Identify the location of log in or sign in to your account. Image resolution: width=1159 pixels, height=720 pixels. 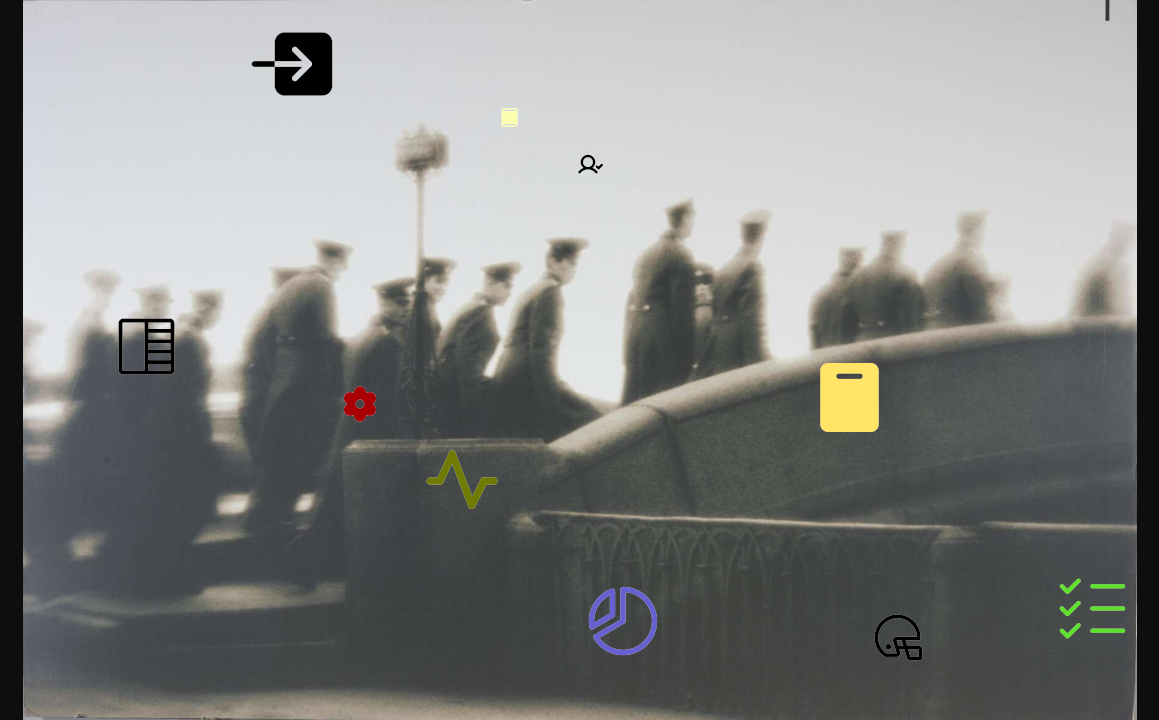
(292, 64).